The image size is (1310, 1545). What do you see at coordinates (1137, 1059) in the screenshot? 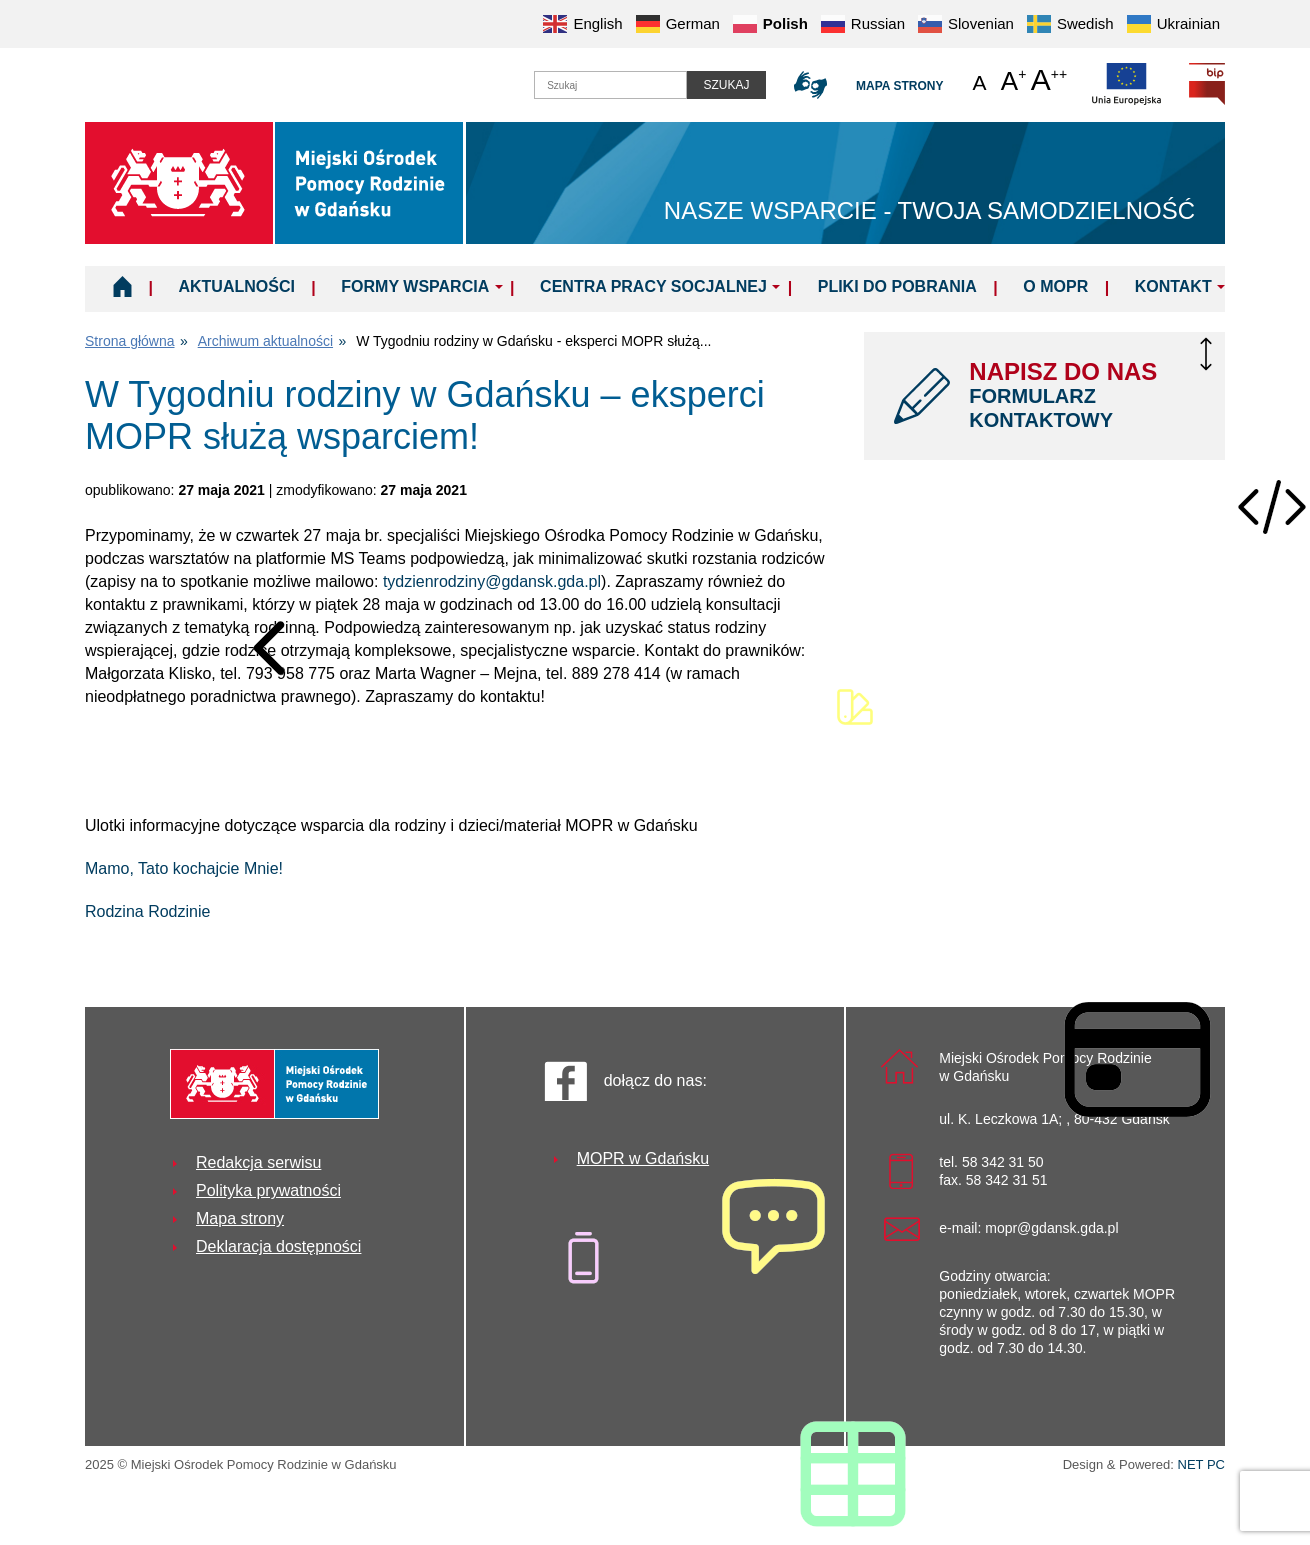
I see `access payment methods` at bounding box center [1137, 1059].